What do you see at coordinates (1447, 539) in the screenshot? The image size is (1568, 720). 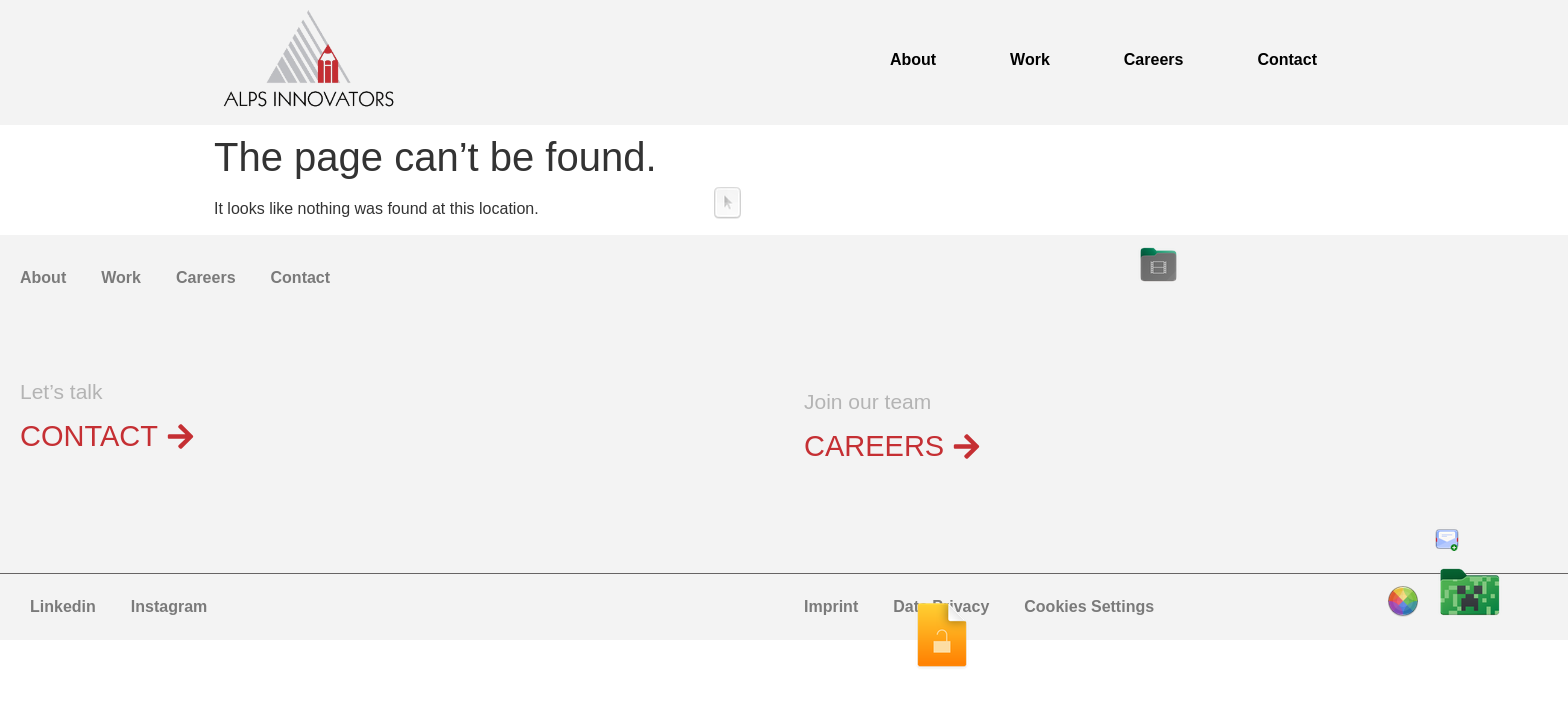 I see `compose a new email message` at bounding box center [1447, 539].